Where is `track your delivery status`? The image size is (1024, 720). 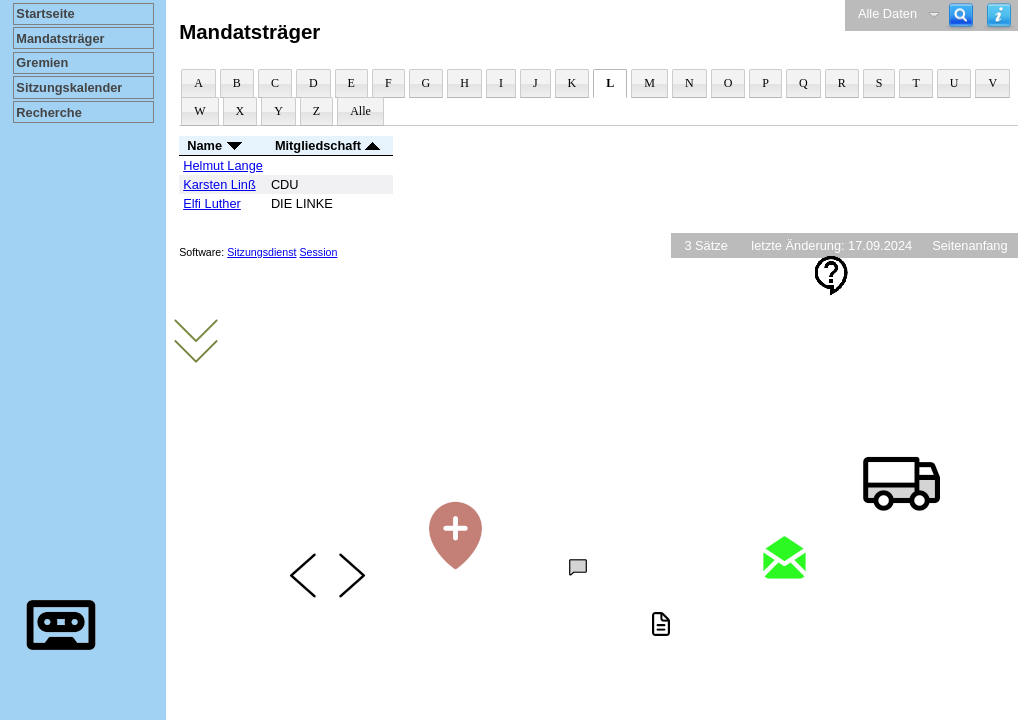 track your delivery status is located at coordinates (899, 480).